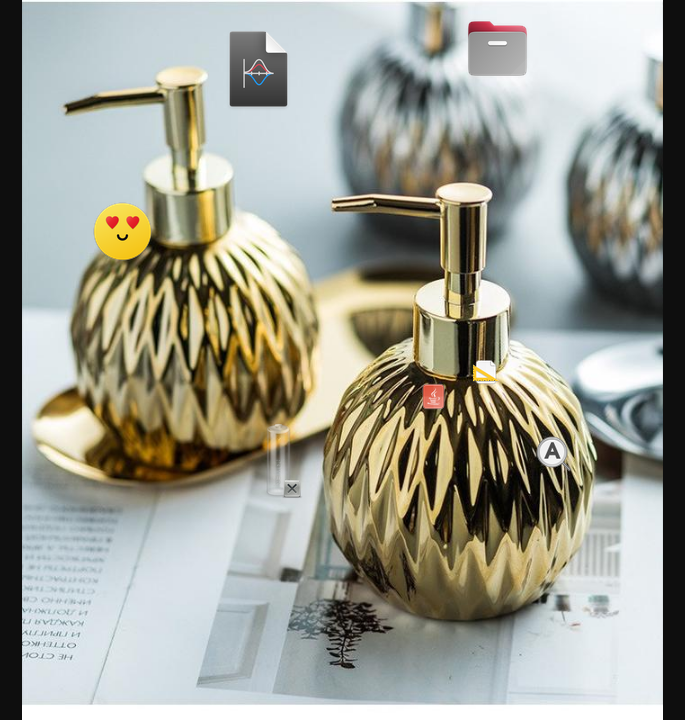 The height and width of the screenshot is (720, 685). What do you see at coordinates (278, 461) in the screenshot?
I see `indicates battery not detected or missing` at bounding box center [278, 461].